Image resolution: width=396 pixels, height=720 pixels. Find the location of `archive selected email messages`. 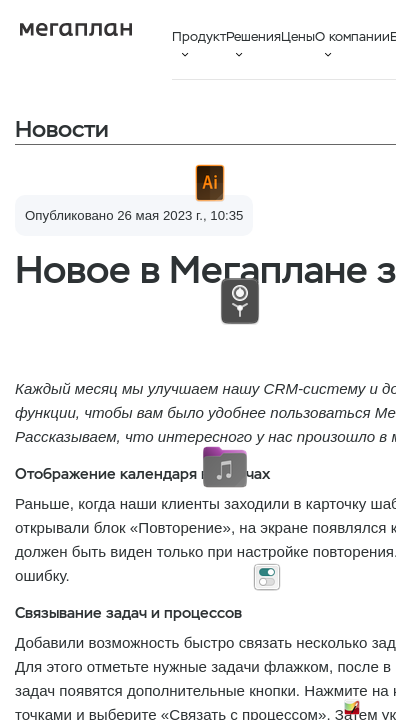

archive selected email messages is located at coordinates (240, 301).